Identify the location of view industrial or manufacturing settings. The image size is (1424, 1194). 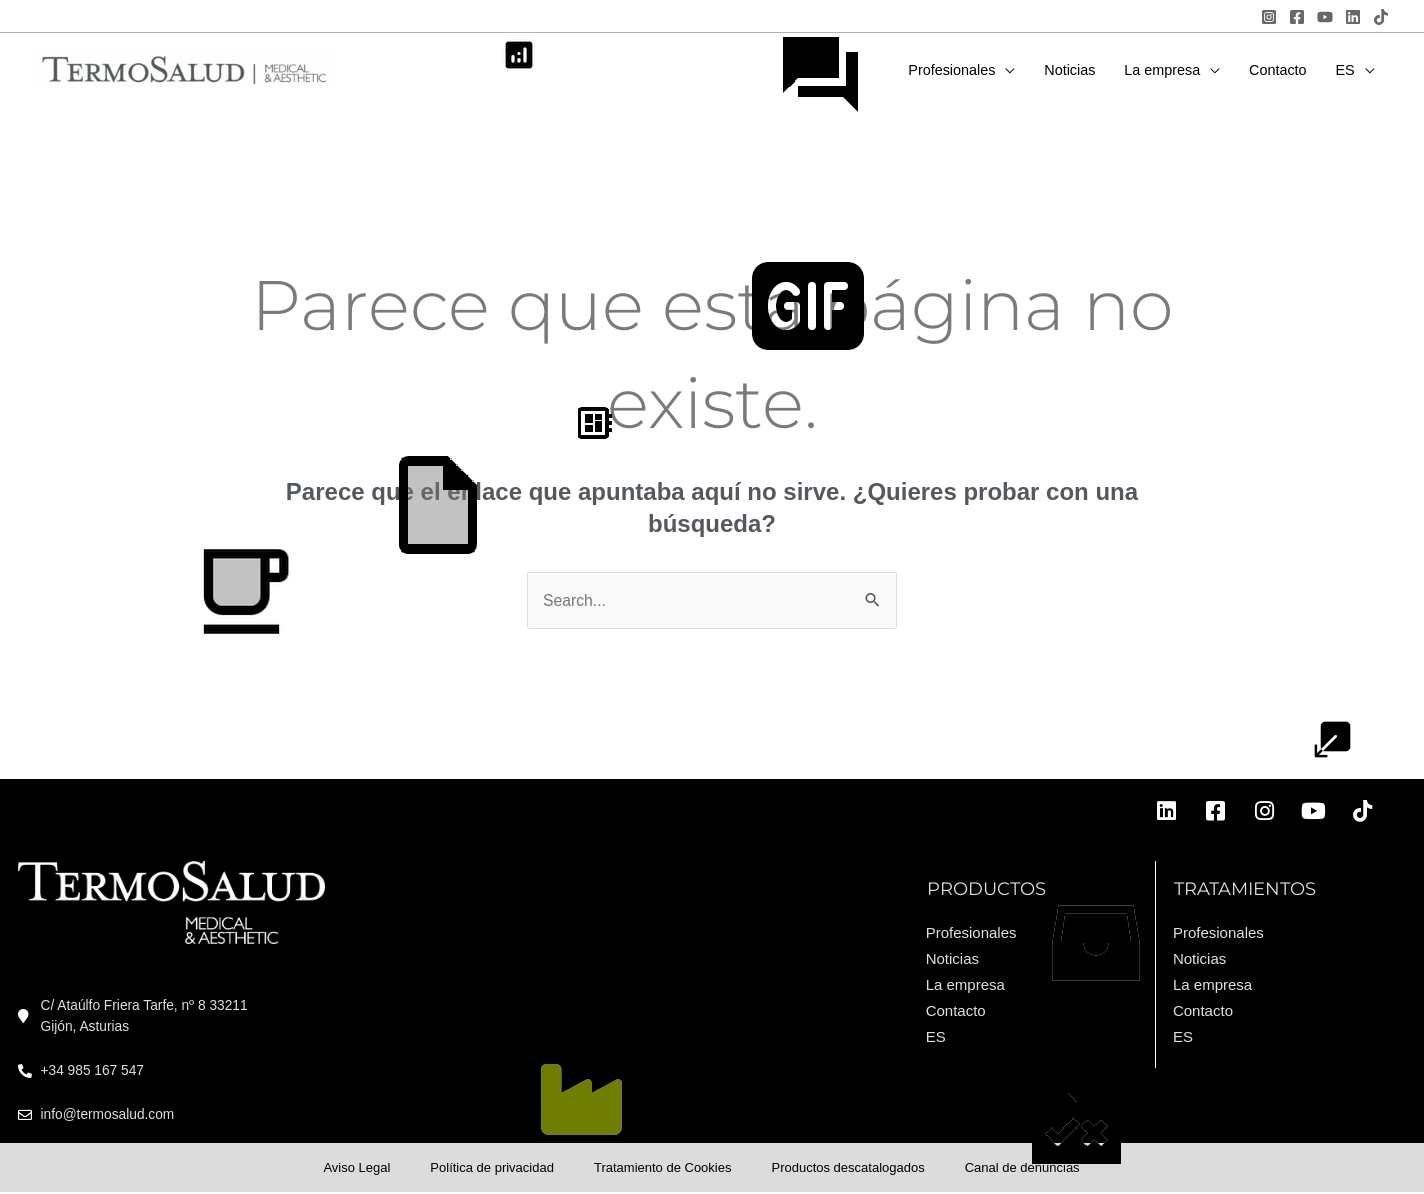
(581, 1099).